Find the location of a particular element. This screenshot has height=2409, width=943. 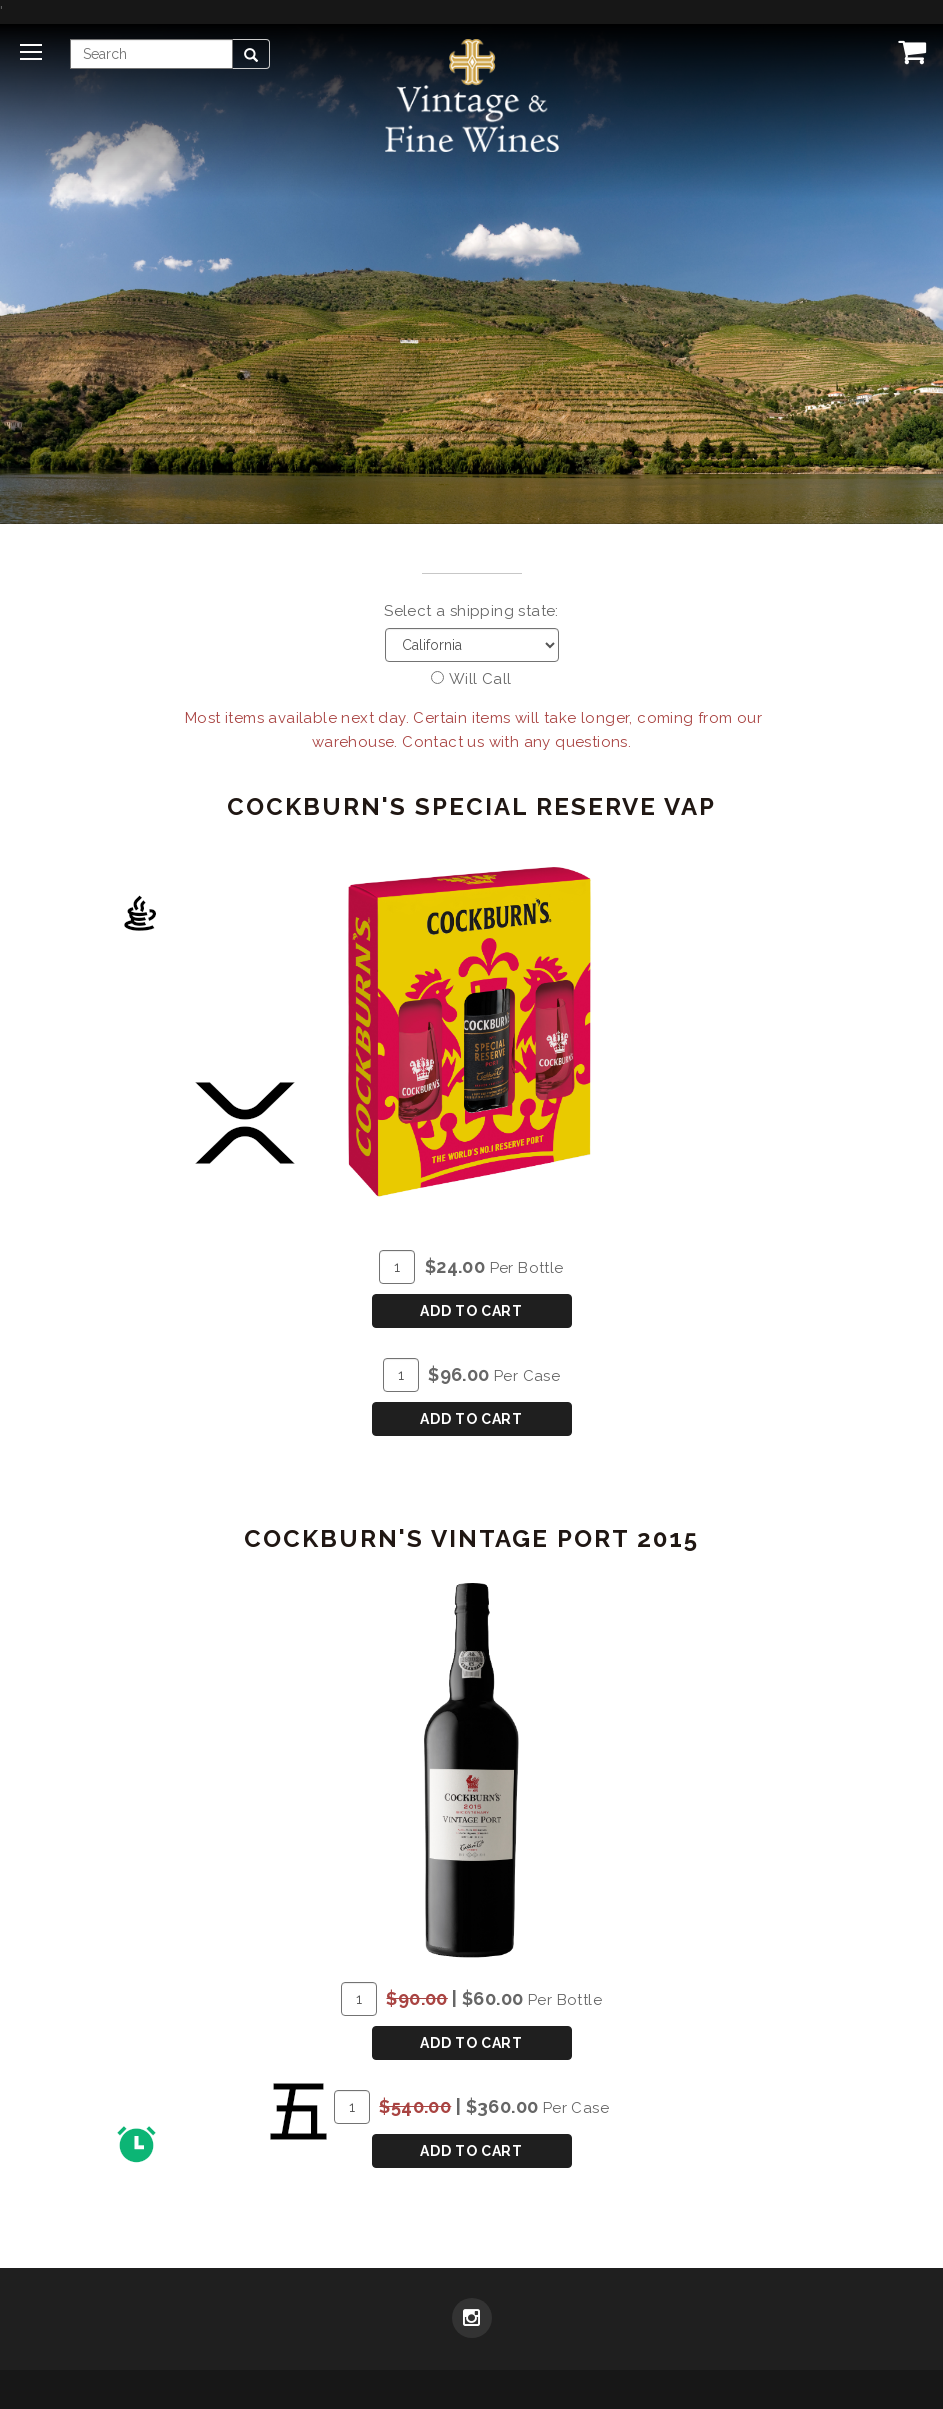

switch to wubi input method is located at coordinates (298, 2111).